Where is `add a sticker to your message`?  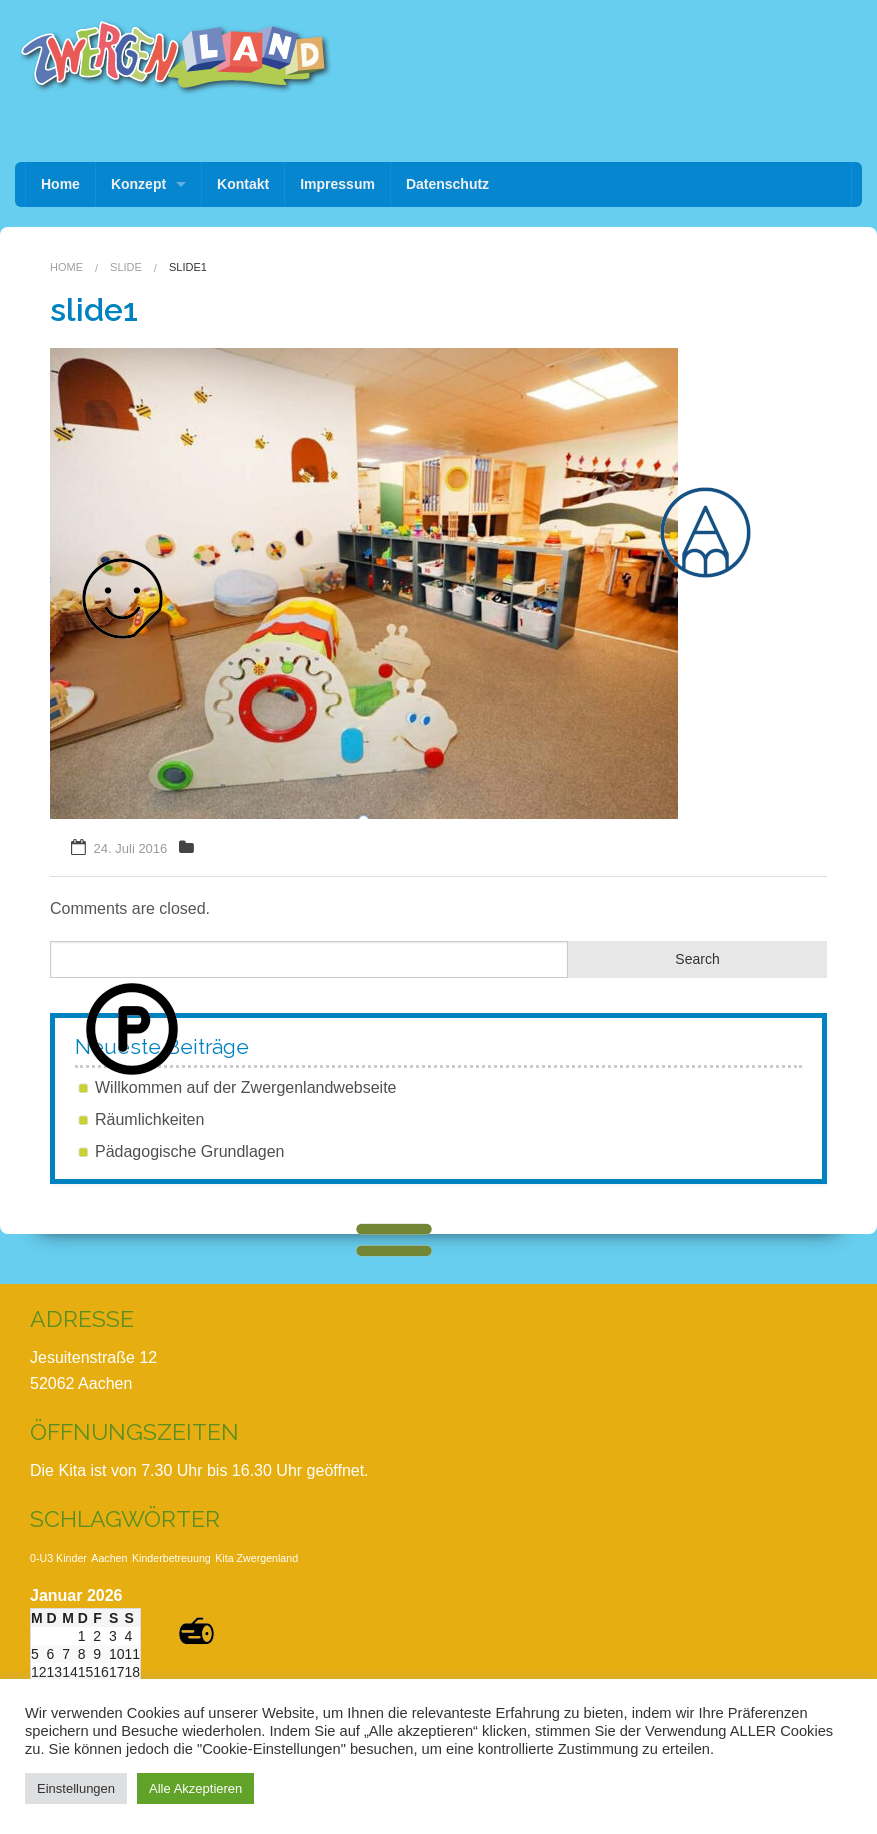
add a sticker to your message is located at coordinates (122, 598).